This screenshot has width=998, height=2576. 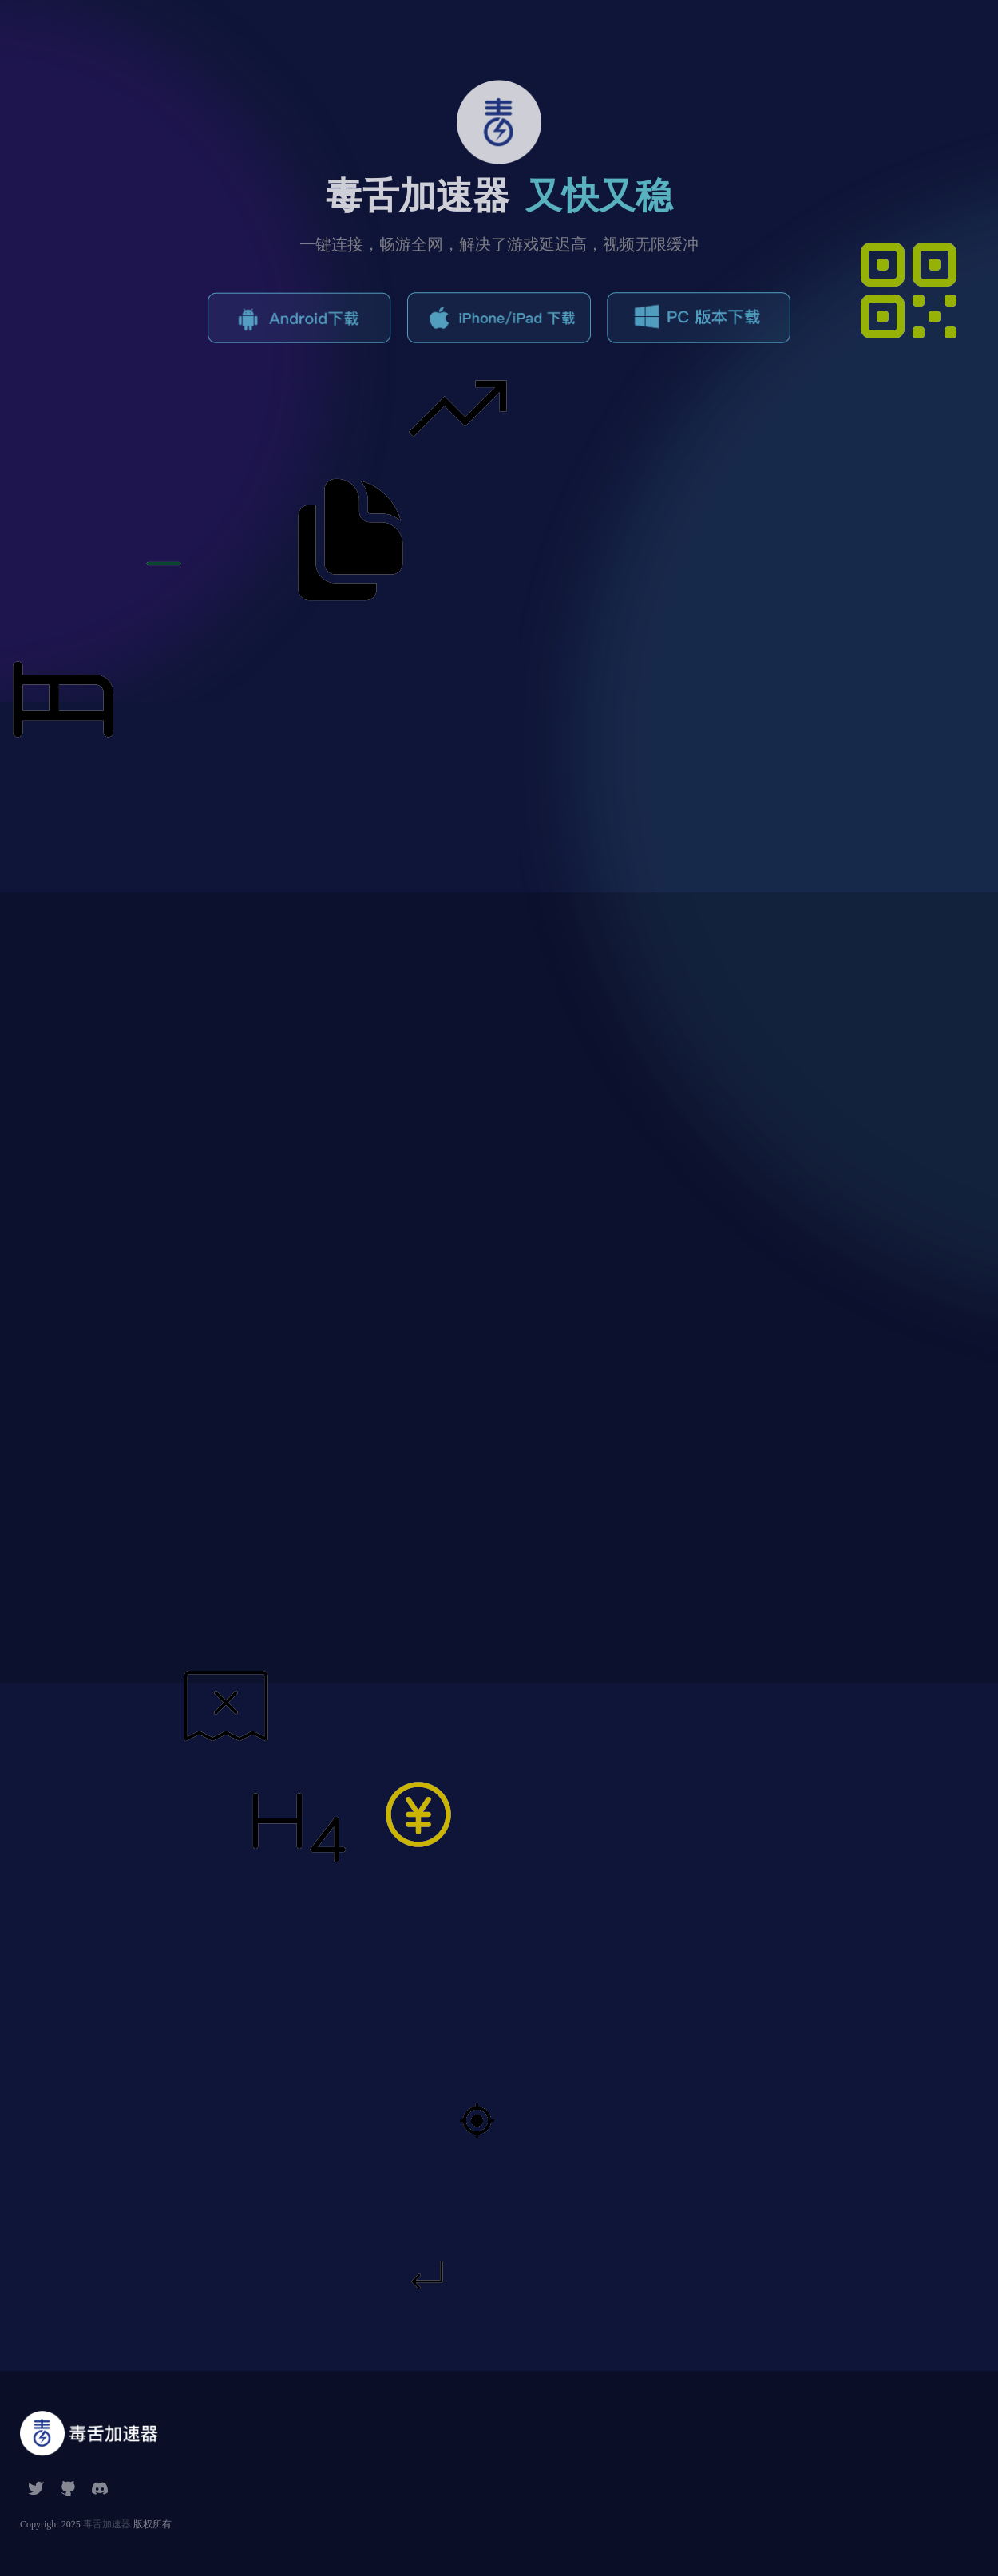 I want to click on scan or generate a qr code, so click(x=909, y=291).